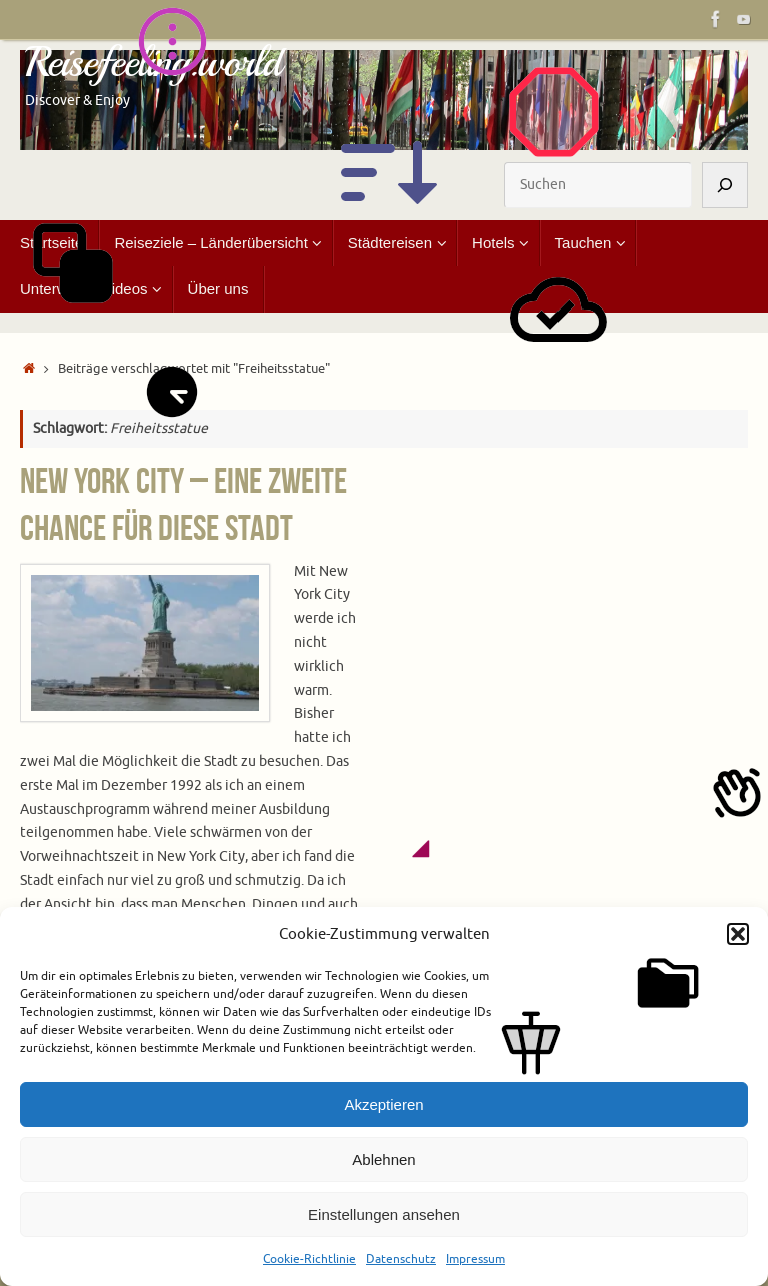 The width and height of the screenshot is (768, 1286). Describe the element at coordinates (737, 793) in the screenshot. I see `send a greeting or wave to someone` at that location.